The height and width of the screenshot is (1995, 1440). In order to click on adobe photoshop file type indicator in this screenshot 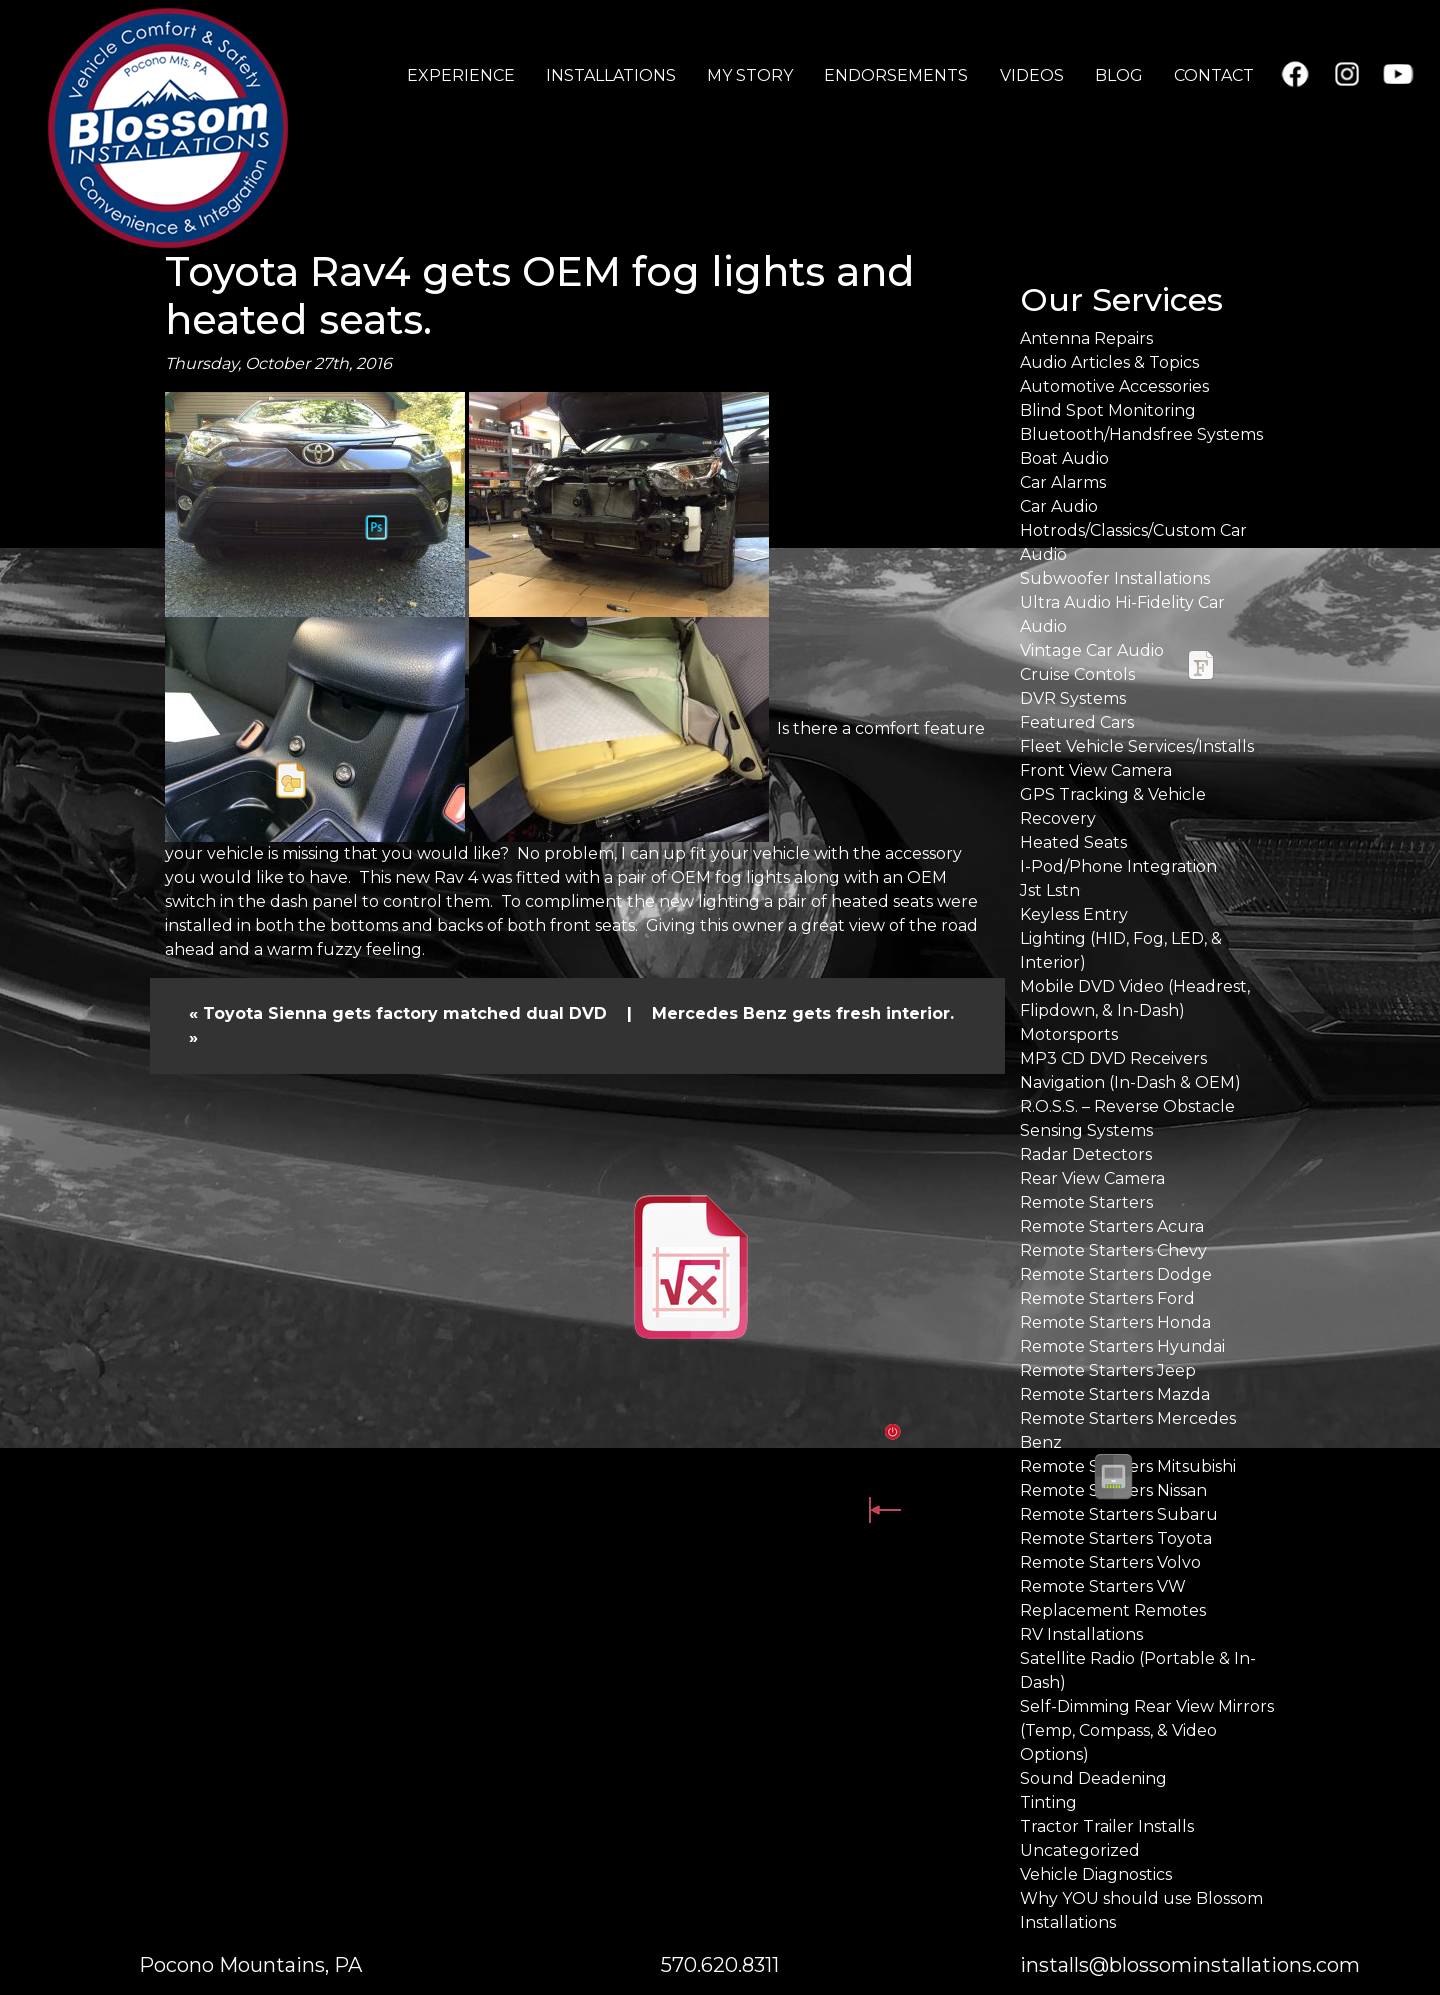, I will do `click(376, 527)`.